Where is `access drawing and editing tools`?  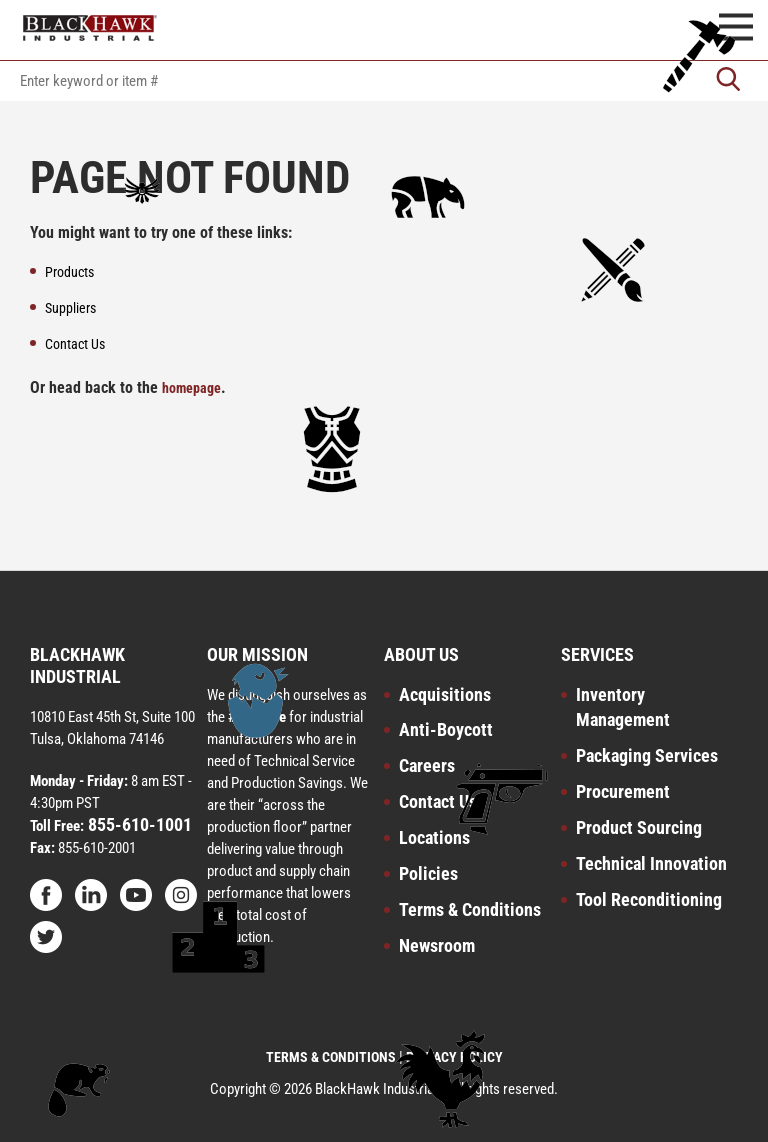 access drawing and editing tools is located at coordinates (613, 270).